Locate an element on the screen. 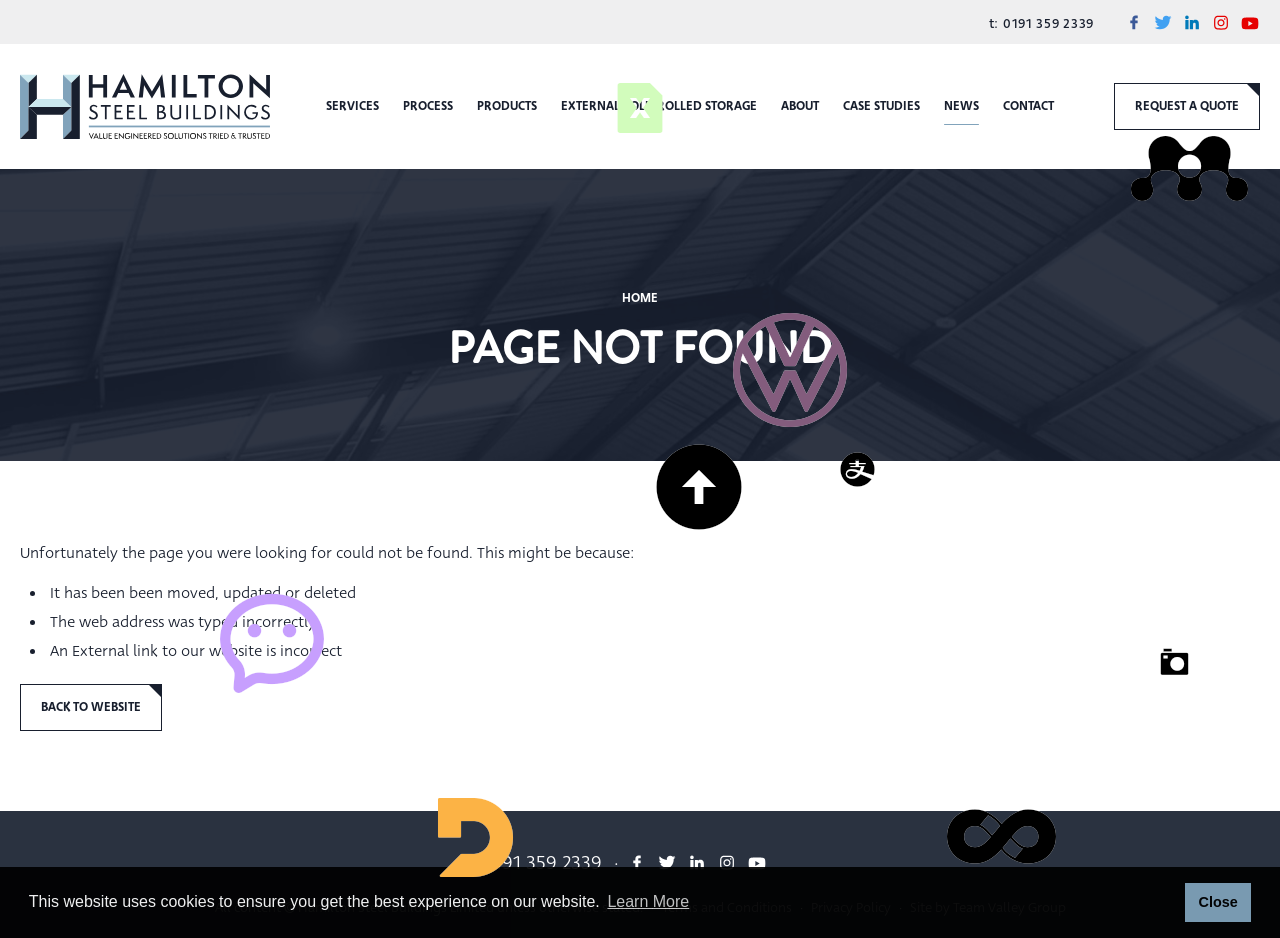  open an excel spreadsheet file is located at coordinates (640, 108).